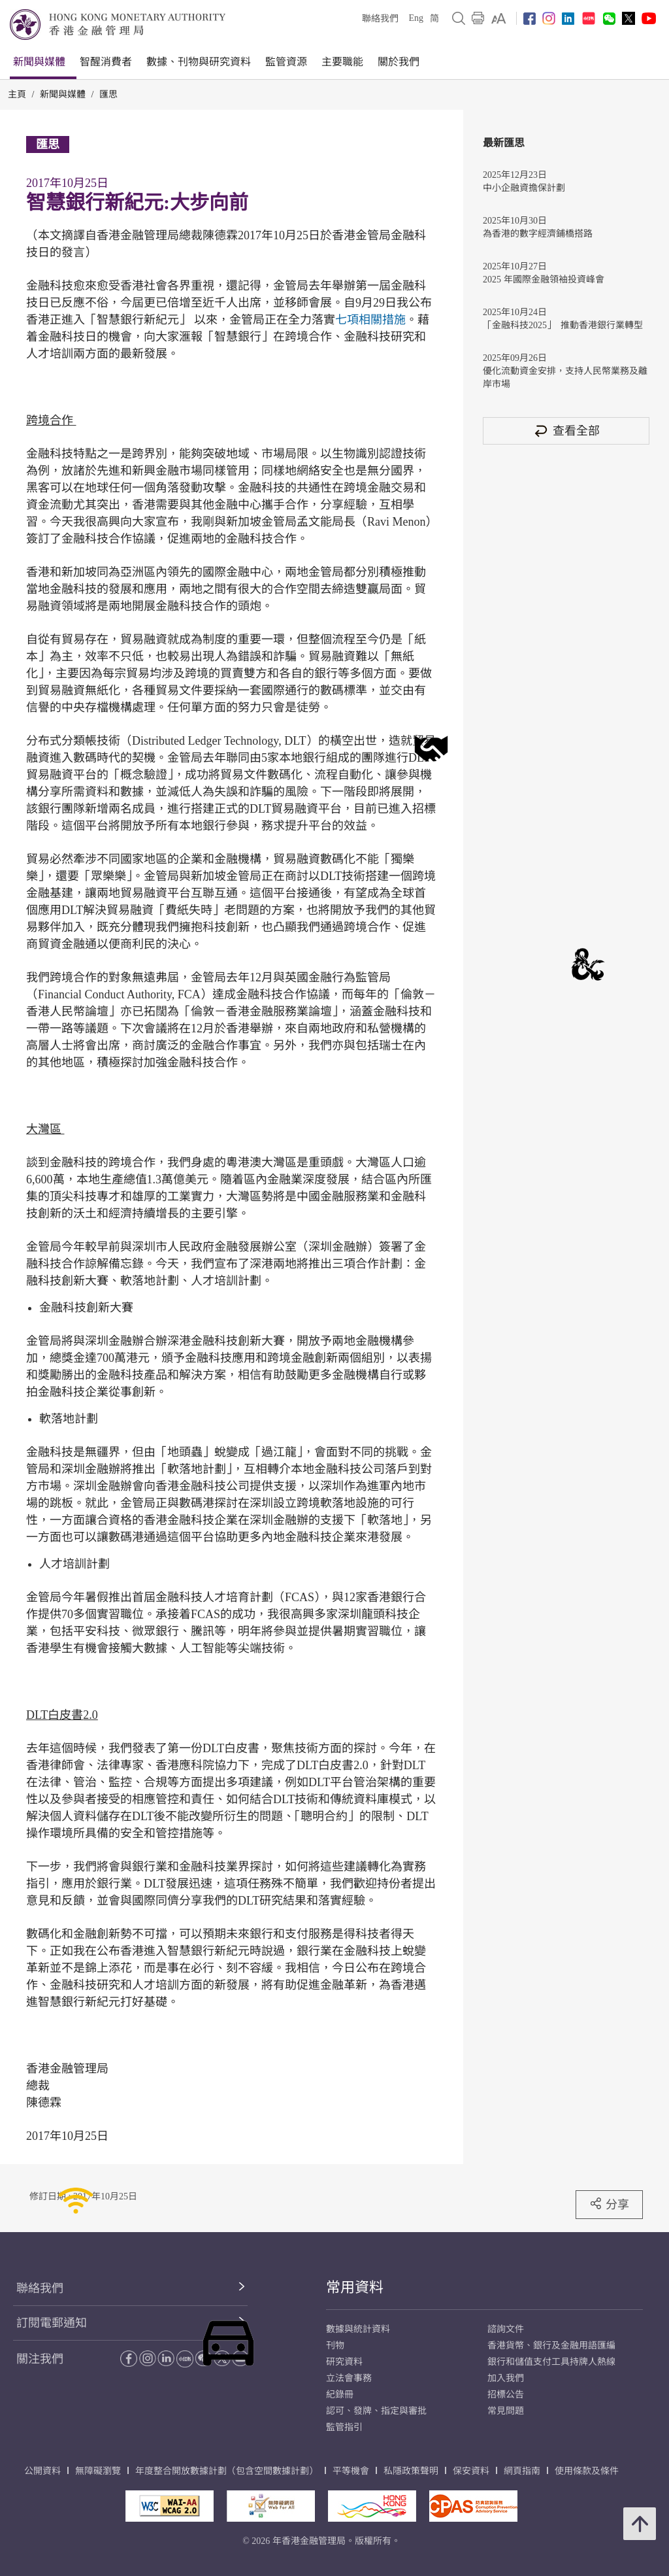 This screenshot has width=669, height=2576. I want to click on Dungeons & Dragons logo, so click(588, 964).